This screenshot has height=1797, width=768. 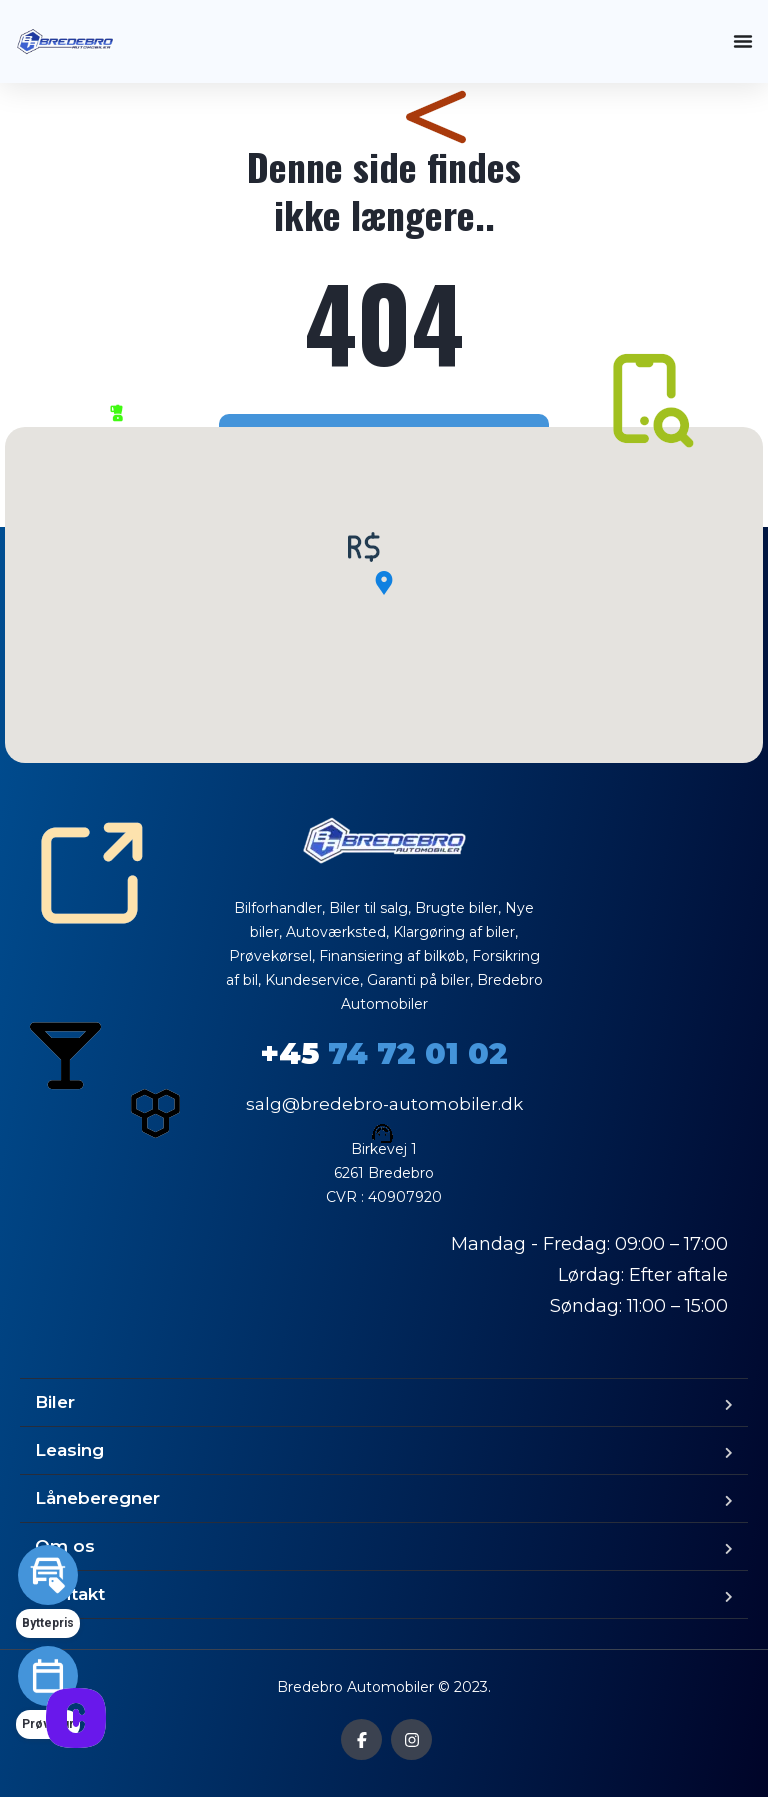 What do you see at coordinates (155, 1113) in the screenshot?
I see `view cell or grid layout` at bounding box center [155, 1113].